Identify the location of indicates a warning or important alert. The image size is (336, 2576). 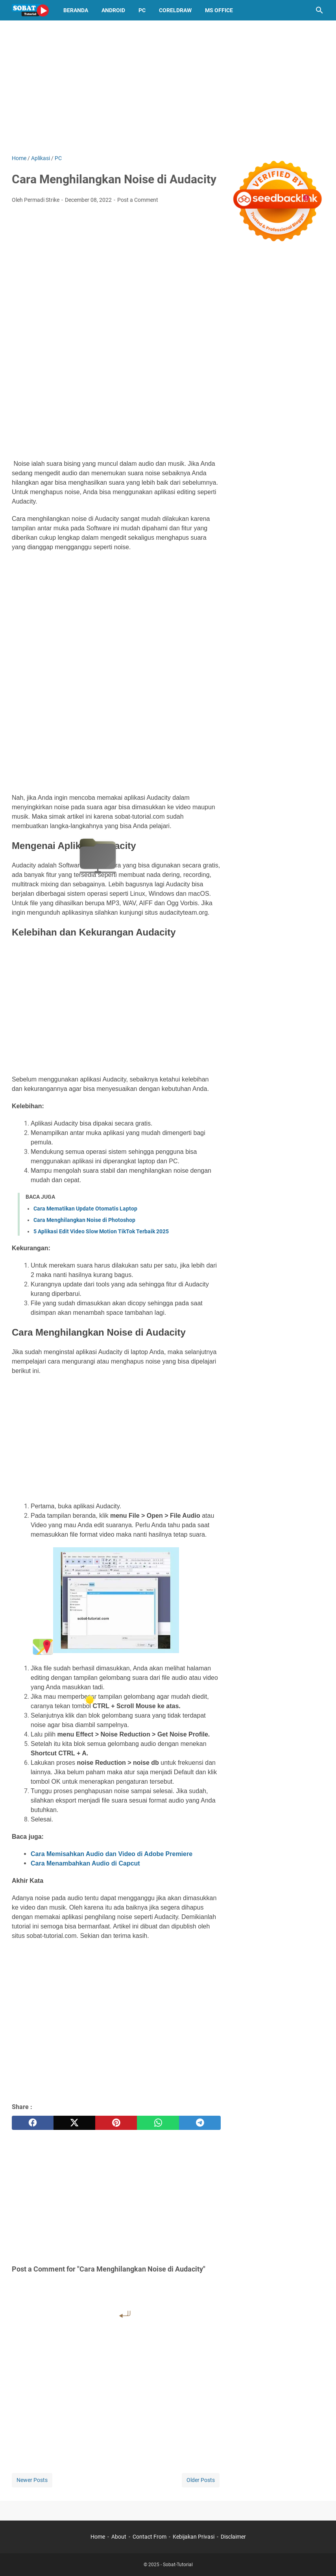
(306, 198).